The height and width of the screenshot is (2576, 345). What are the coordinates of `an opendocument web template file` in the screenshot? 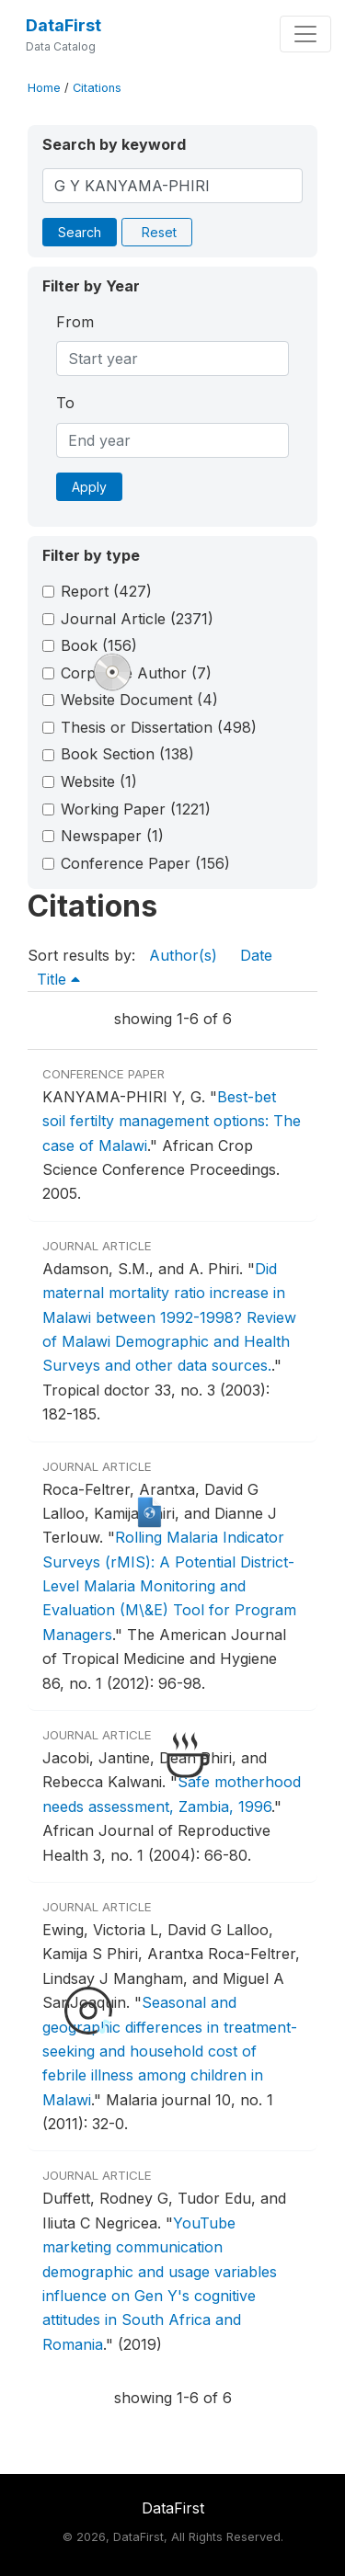 It's located at (149, 1512).